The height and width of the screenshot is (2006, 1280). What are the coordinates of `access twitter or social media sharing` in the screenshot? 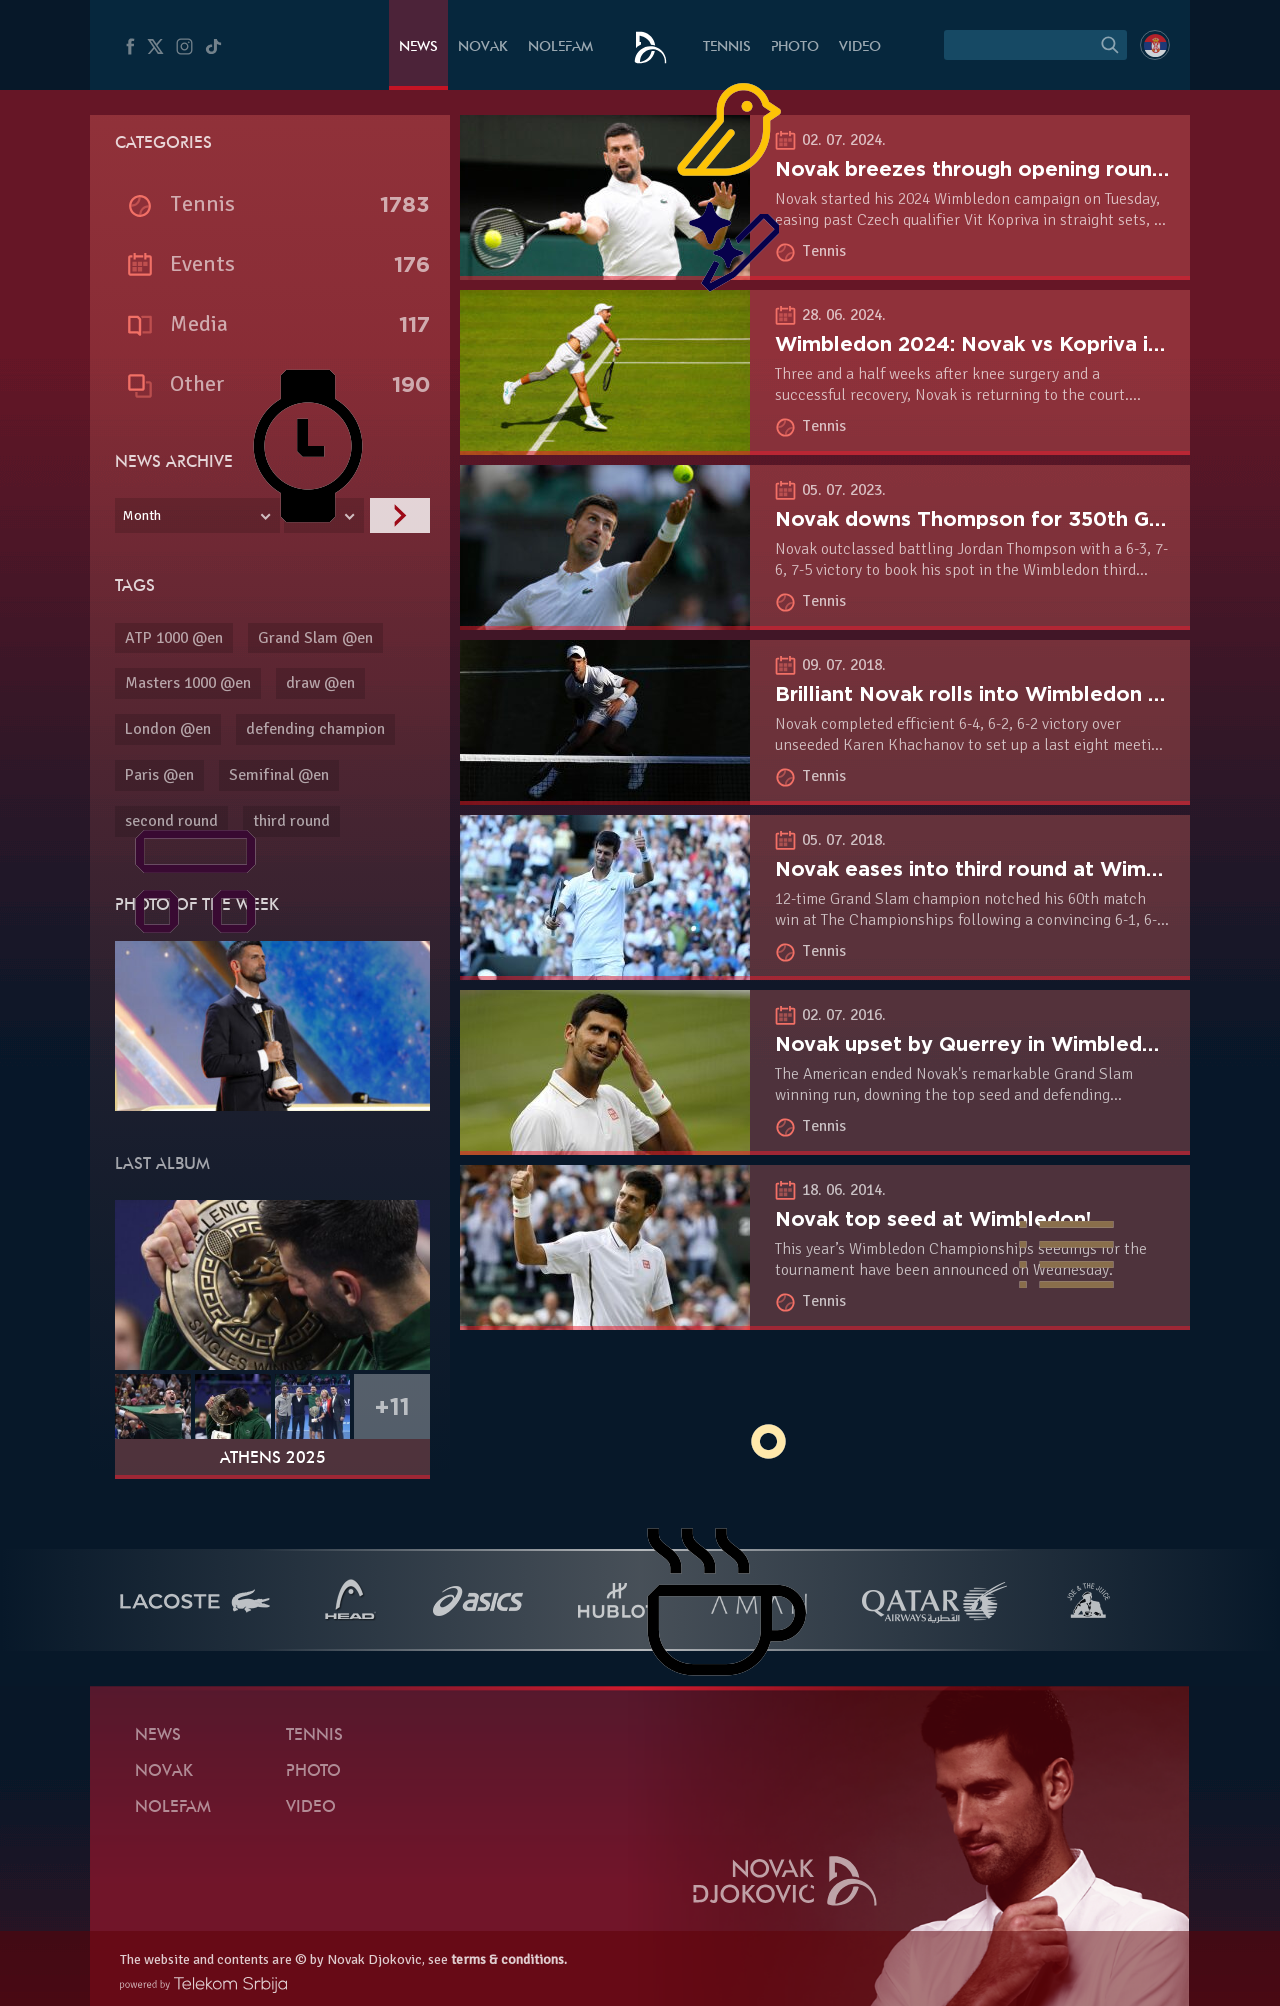 It's located at (731, 133).